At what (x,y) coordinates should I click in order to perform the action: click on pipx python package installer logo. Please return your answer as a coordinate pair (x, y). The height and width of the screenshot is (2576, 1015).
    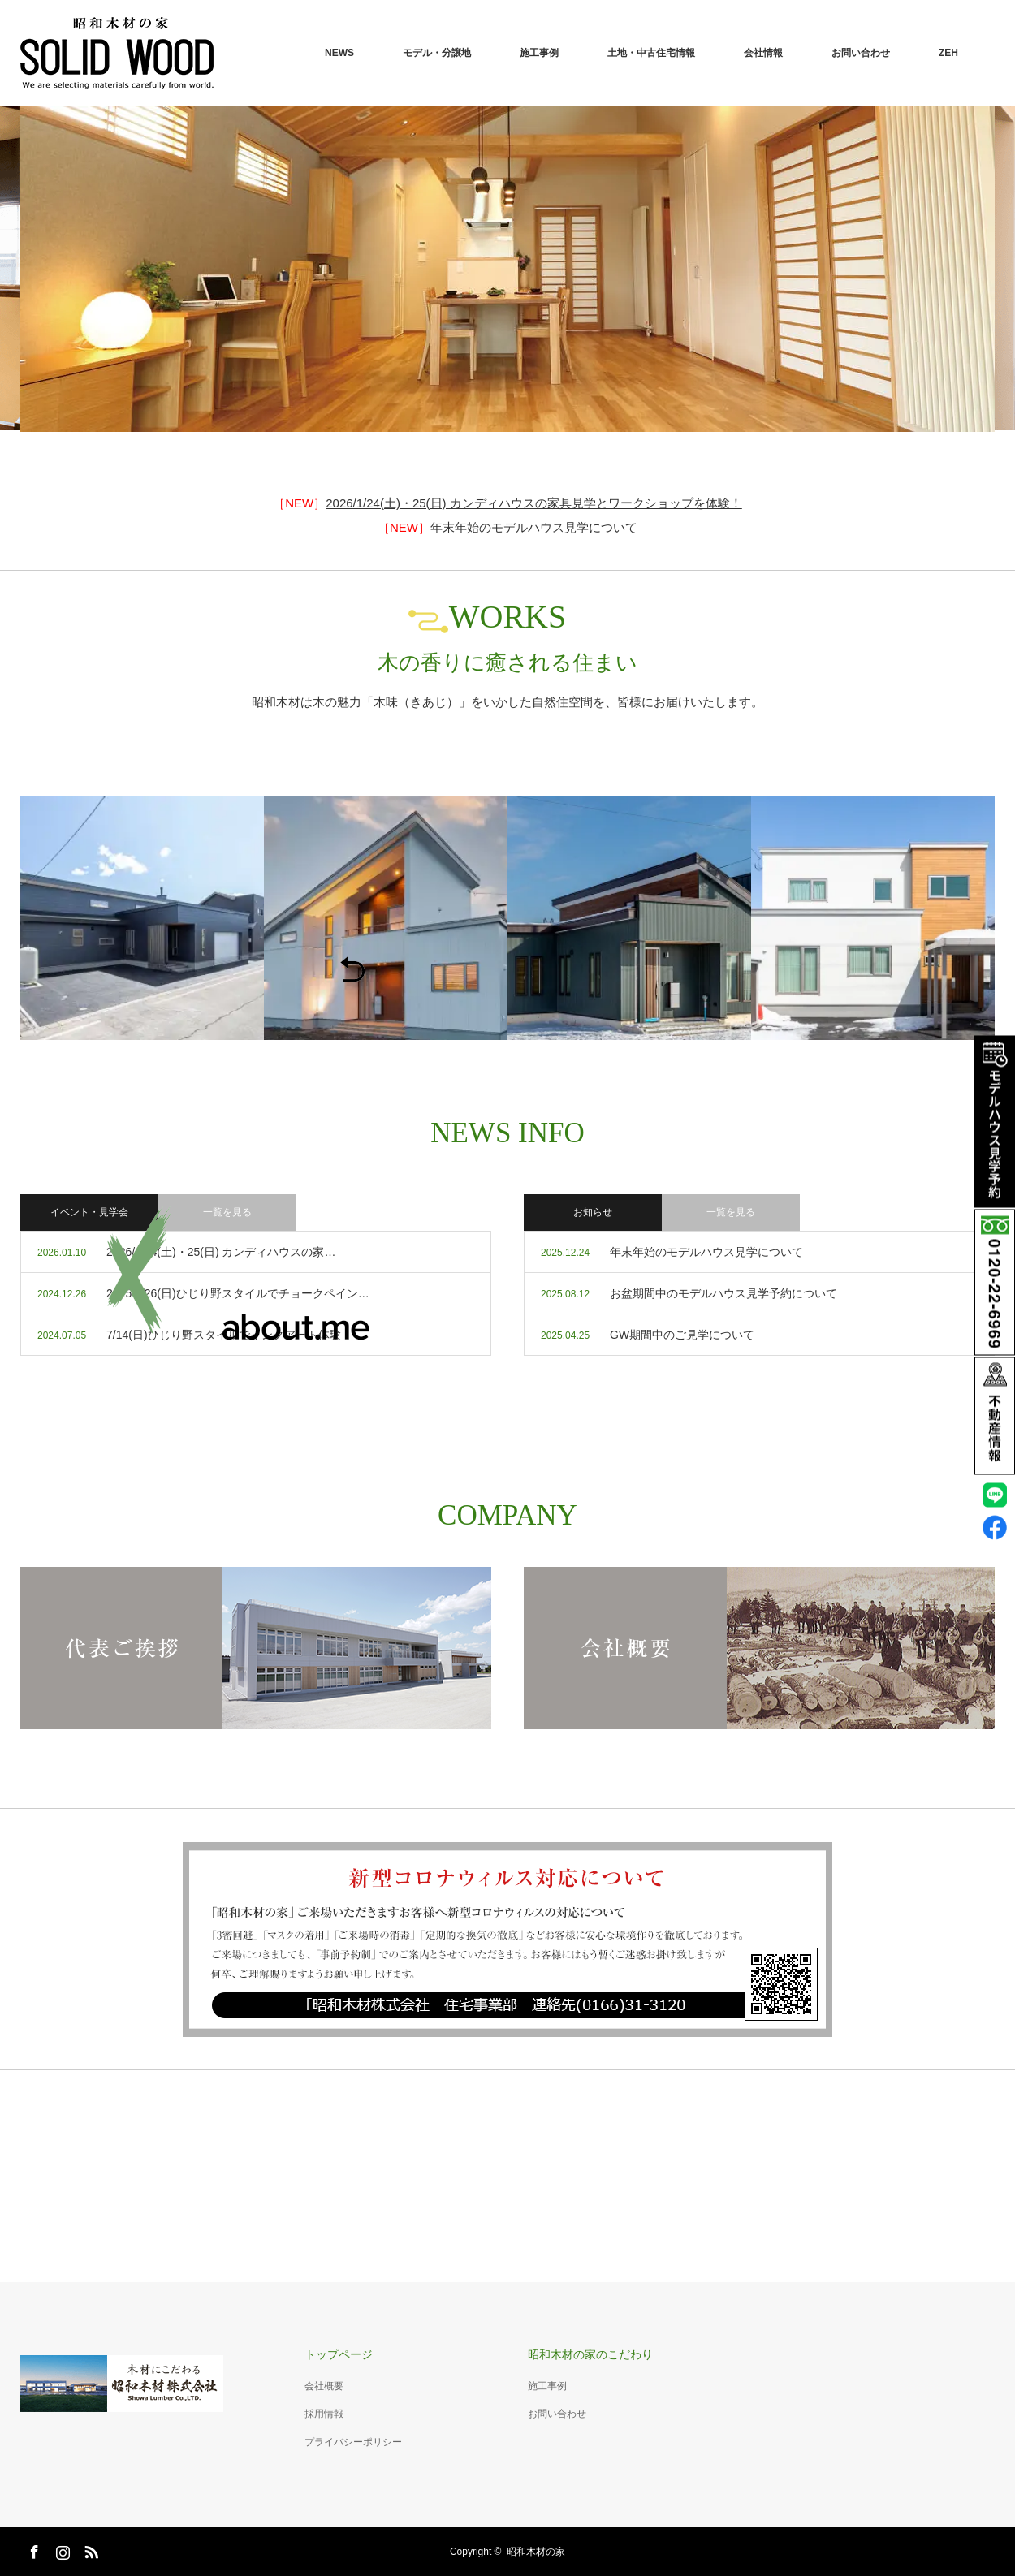
    Looking at the image, I should click on (139, 1270).